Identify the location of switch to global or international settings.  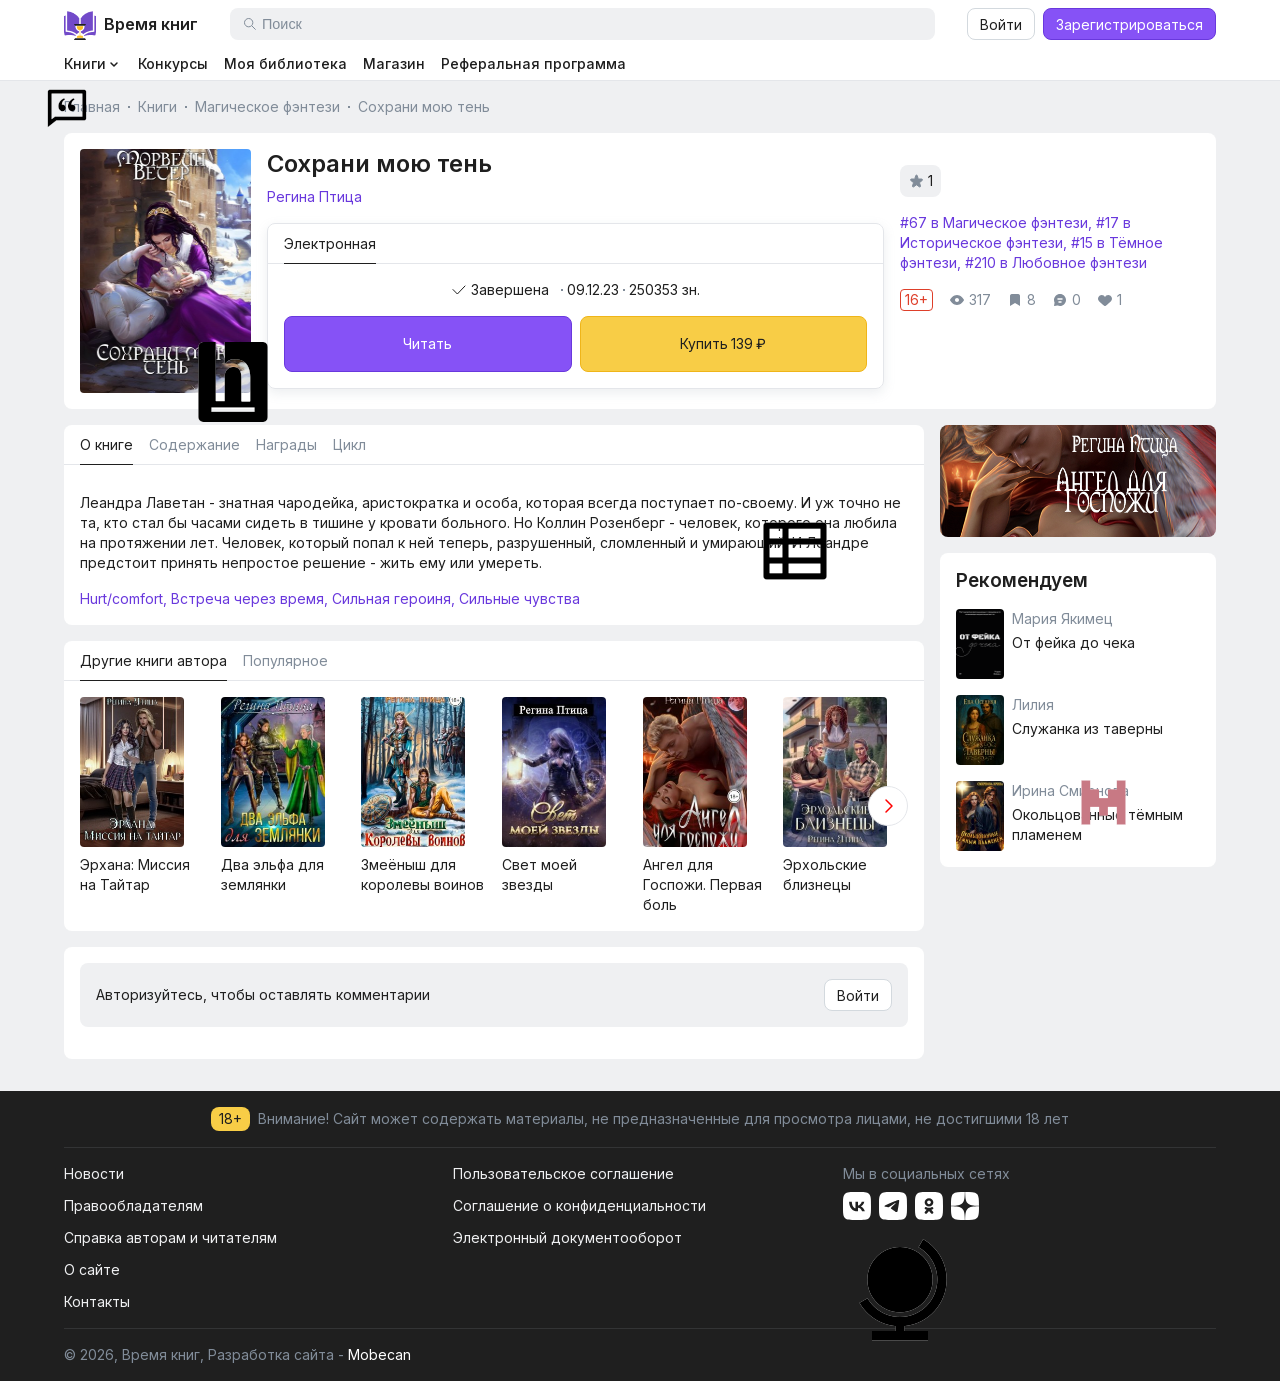
(900, 1289).